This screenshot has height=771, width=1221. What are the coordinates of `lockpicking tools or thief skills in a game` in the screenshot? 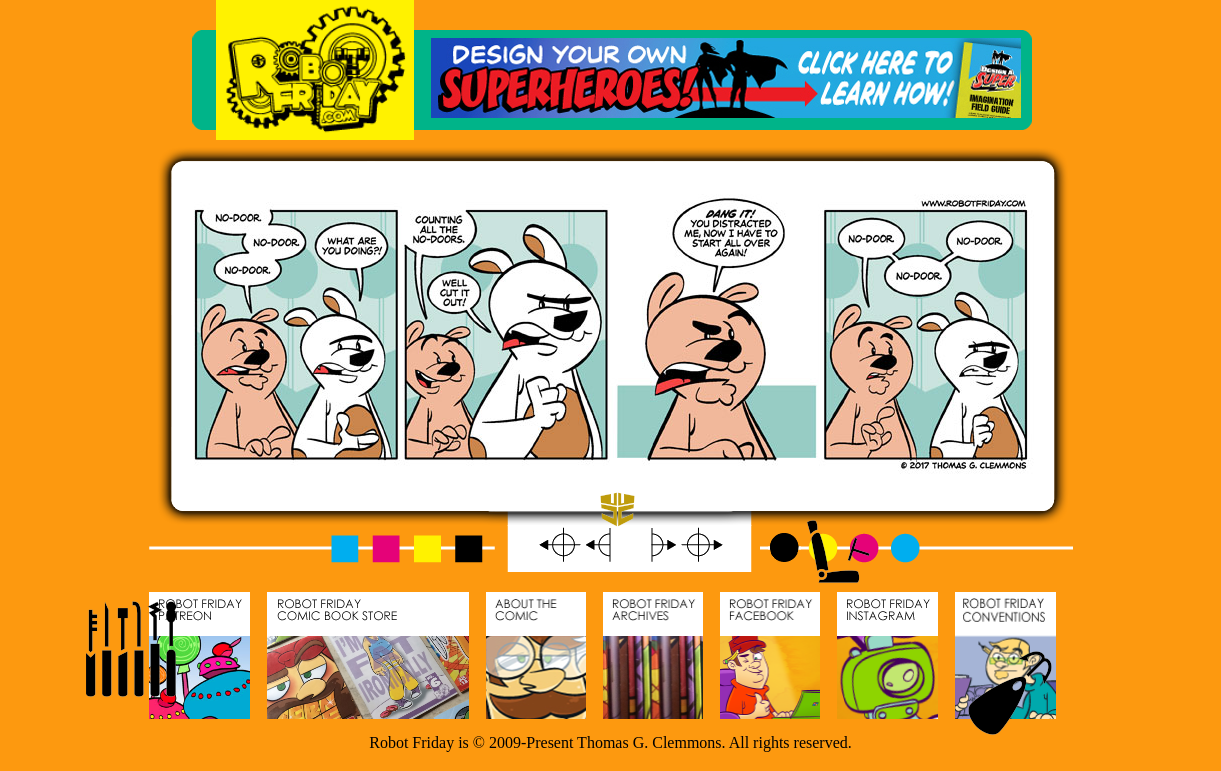 It's located at (132, 648).